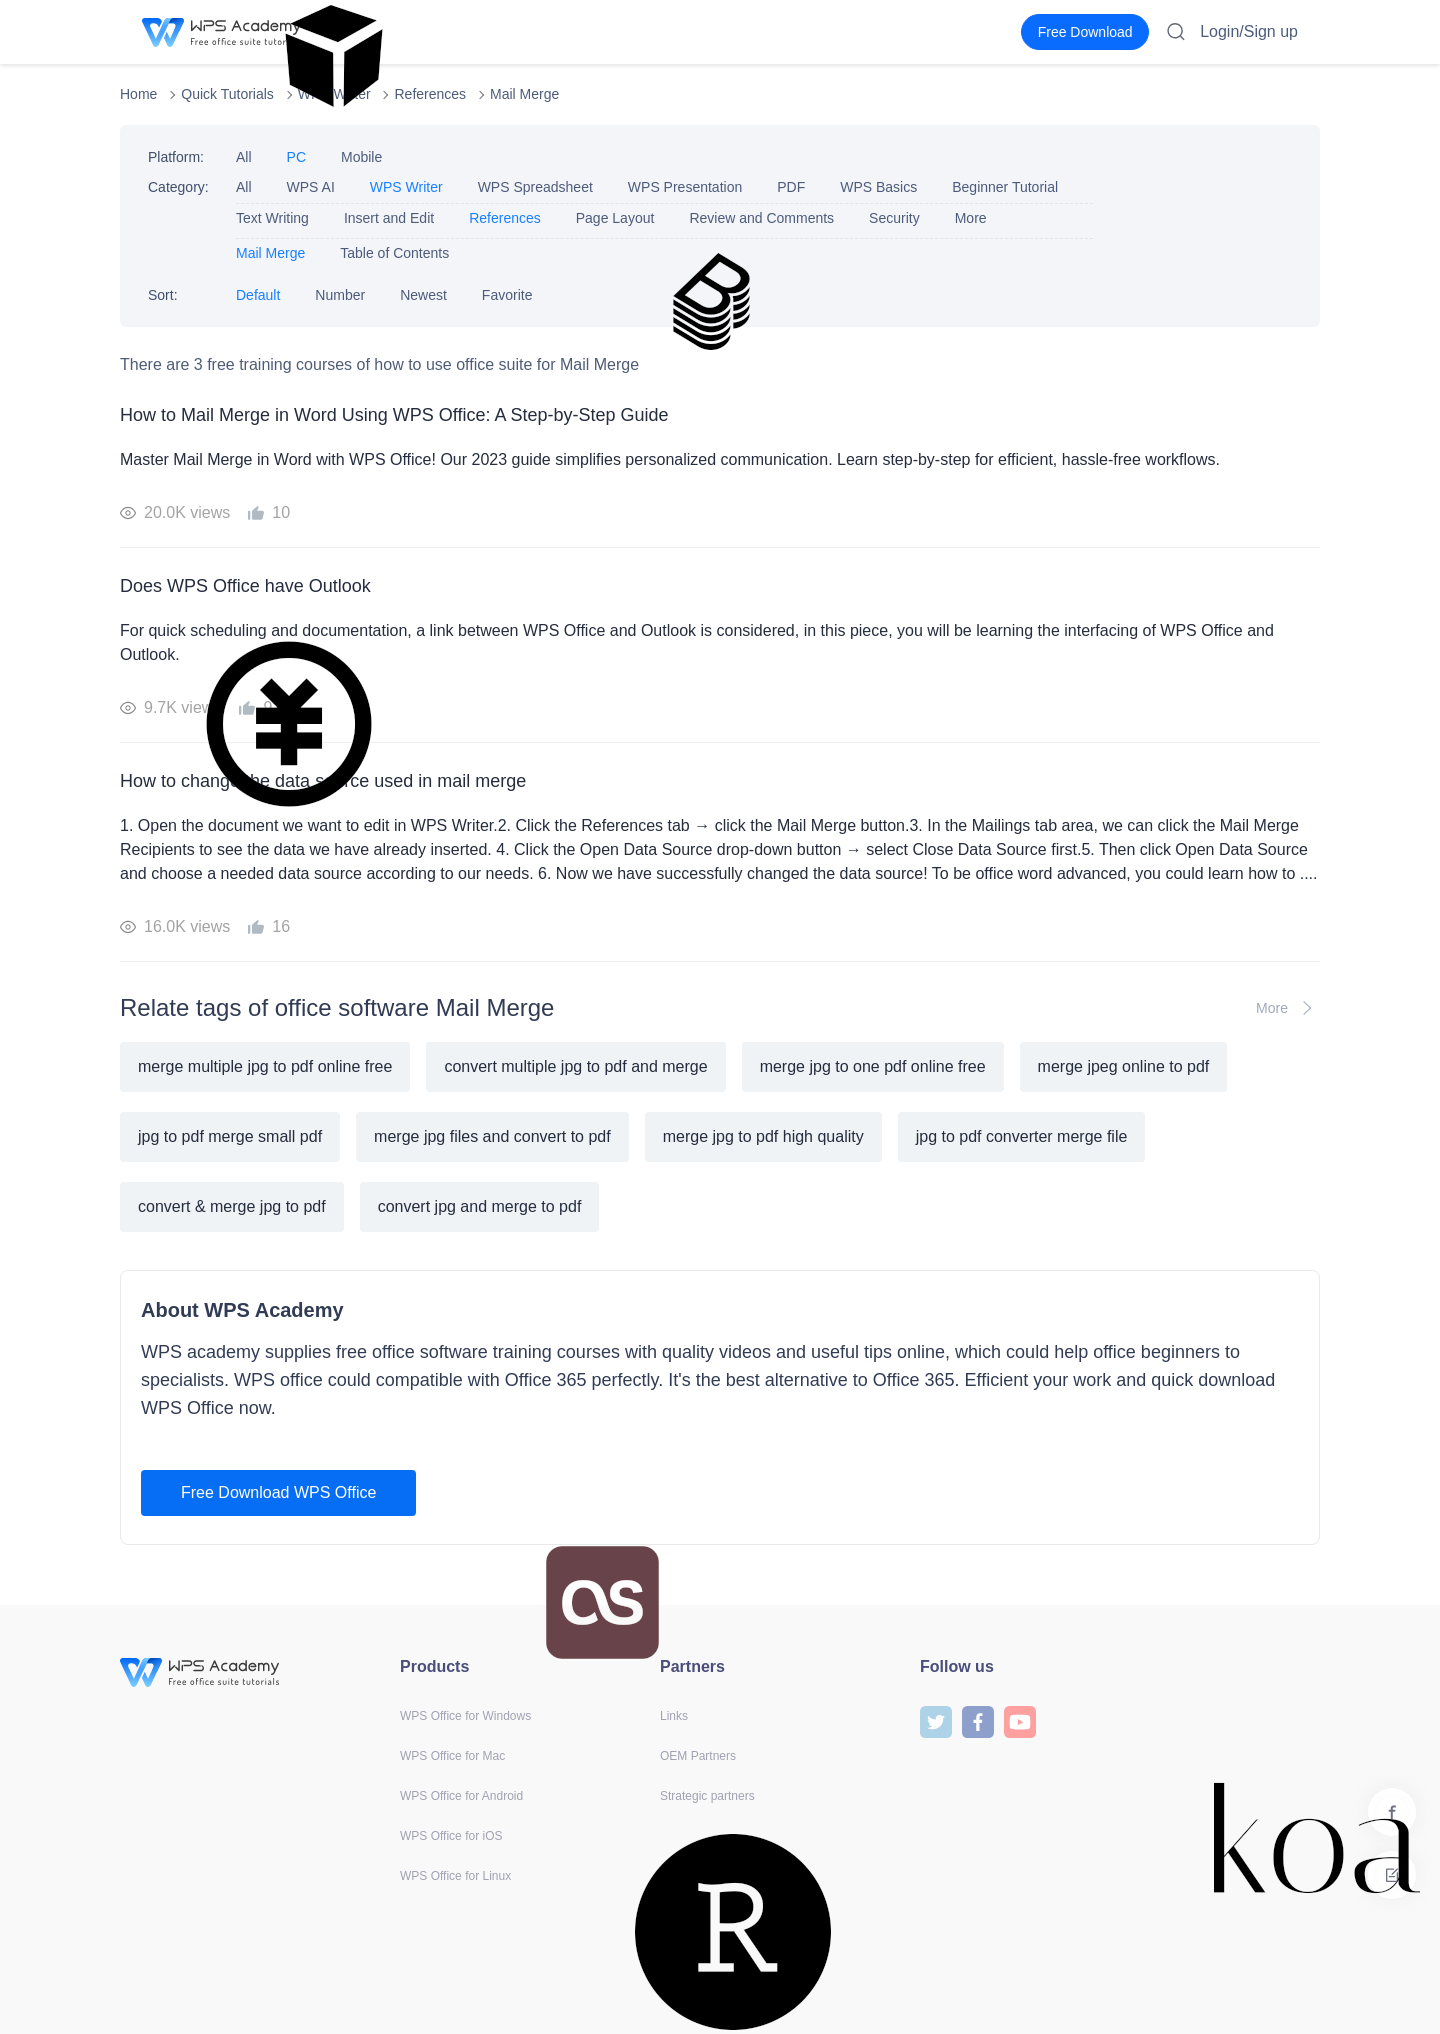 This screenshot has width=1440, height=2034. What do you see at coordinates (733, 1932) in the screenshot?
I see `open RStudio IDE application` at bounding box center [733, 1932].